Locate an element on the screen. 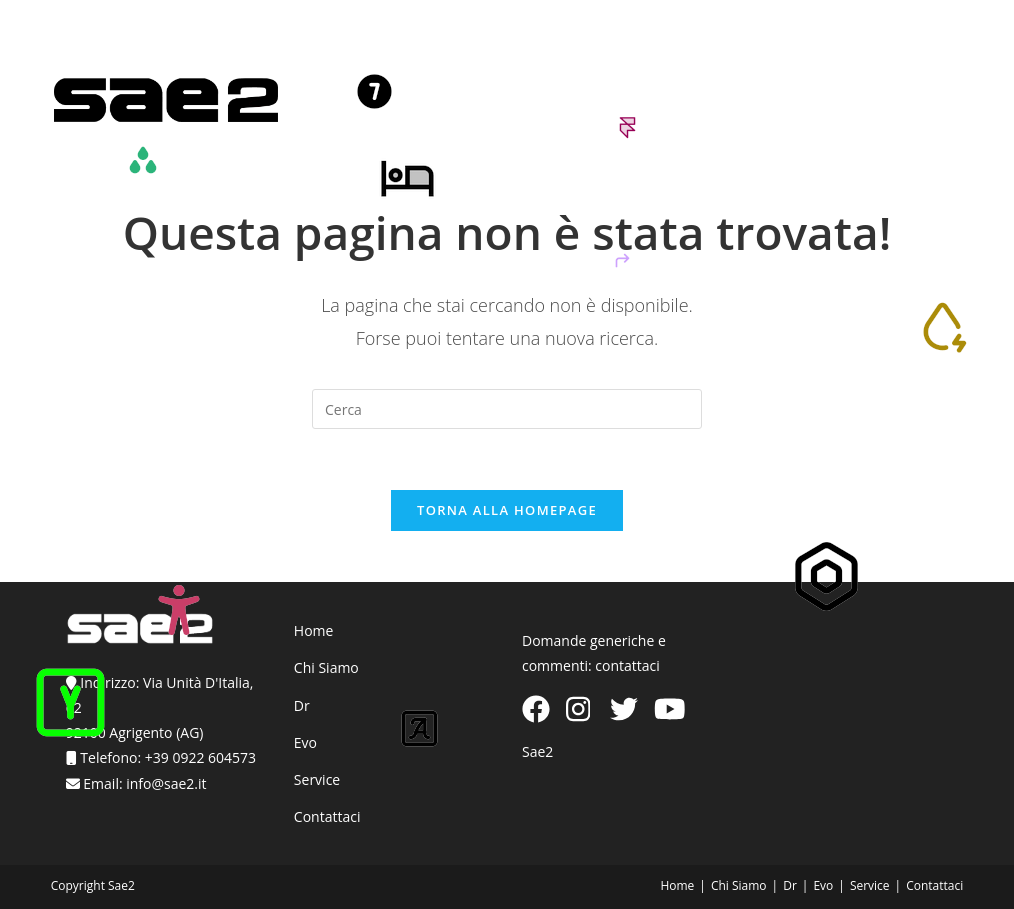 This screenshot has width=1014, height=909. open framer app is located at coordinates (627, 126).